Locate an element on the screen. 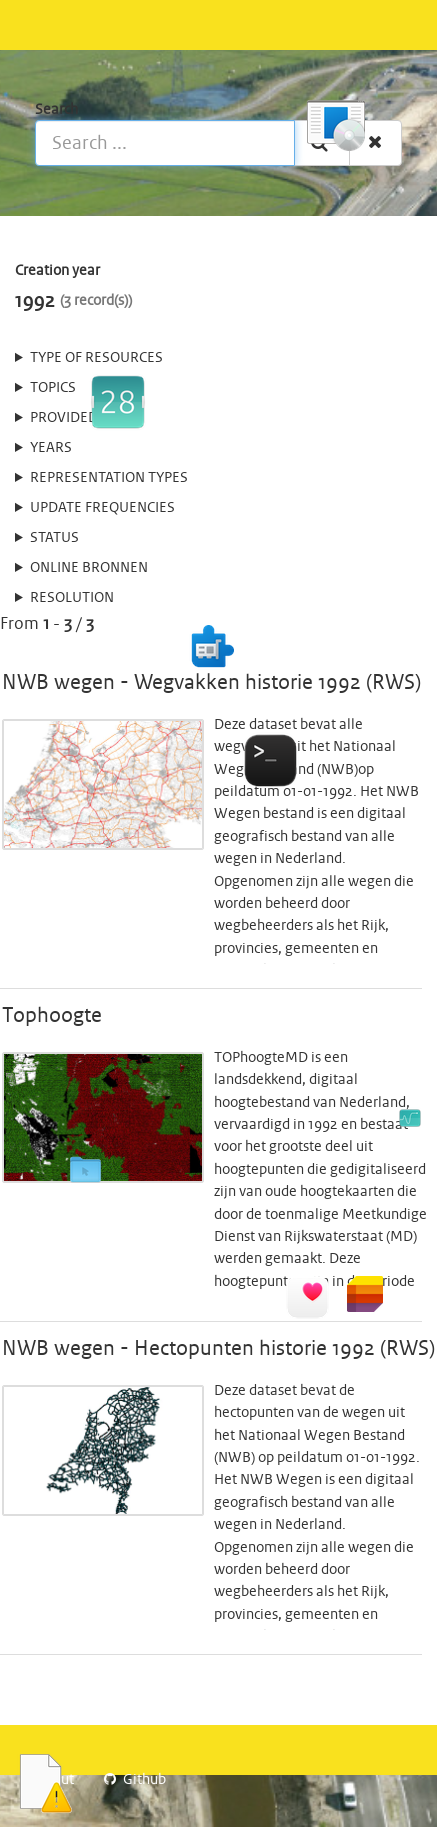 The width and height of the screenshot is (437, 1827). open system usage monitoring app is located at coordinates (410, 1118).